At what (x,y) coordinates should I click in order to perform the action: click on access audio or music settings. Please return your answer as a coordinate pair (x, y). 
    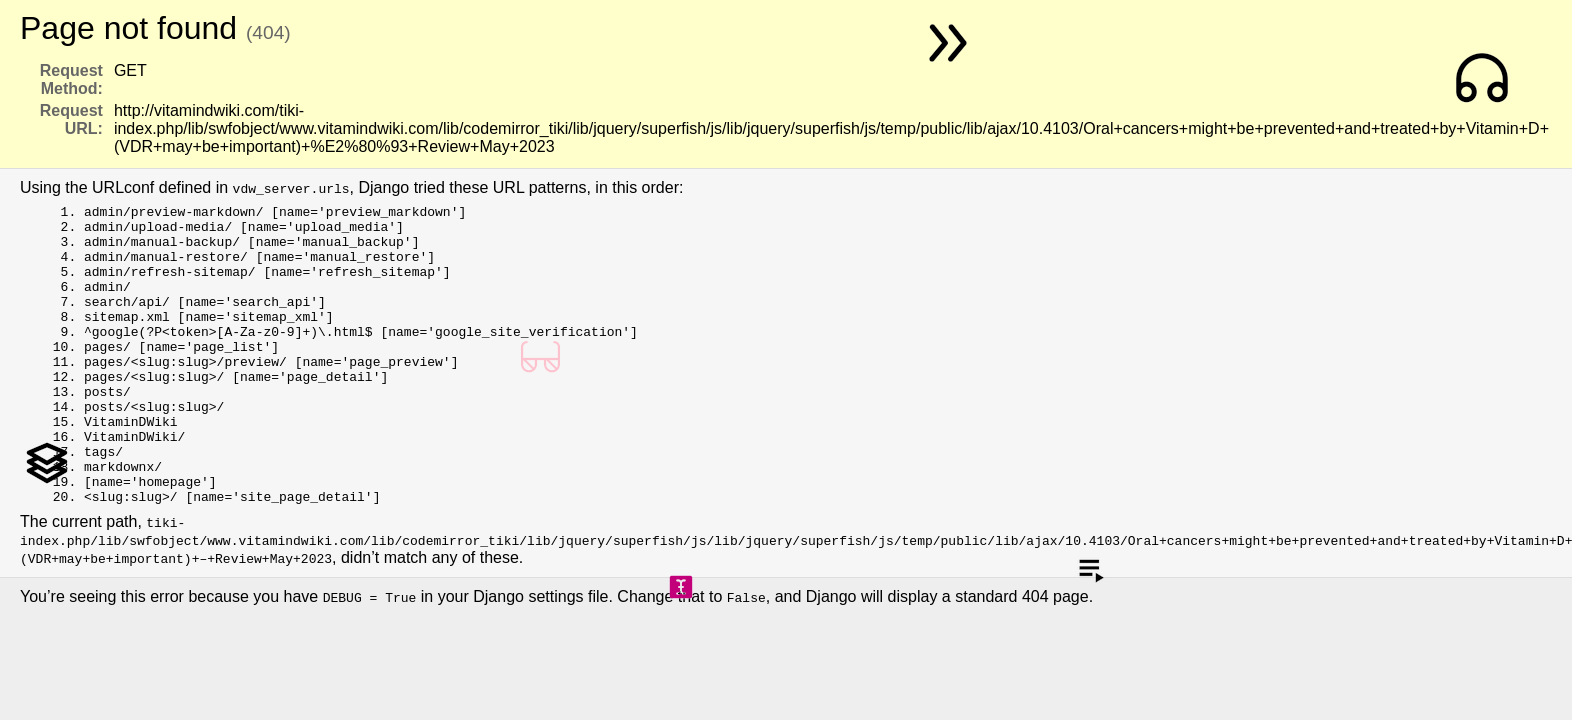
    Looking at the image, I should click on (1482, 79).